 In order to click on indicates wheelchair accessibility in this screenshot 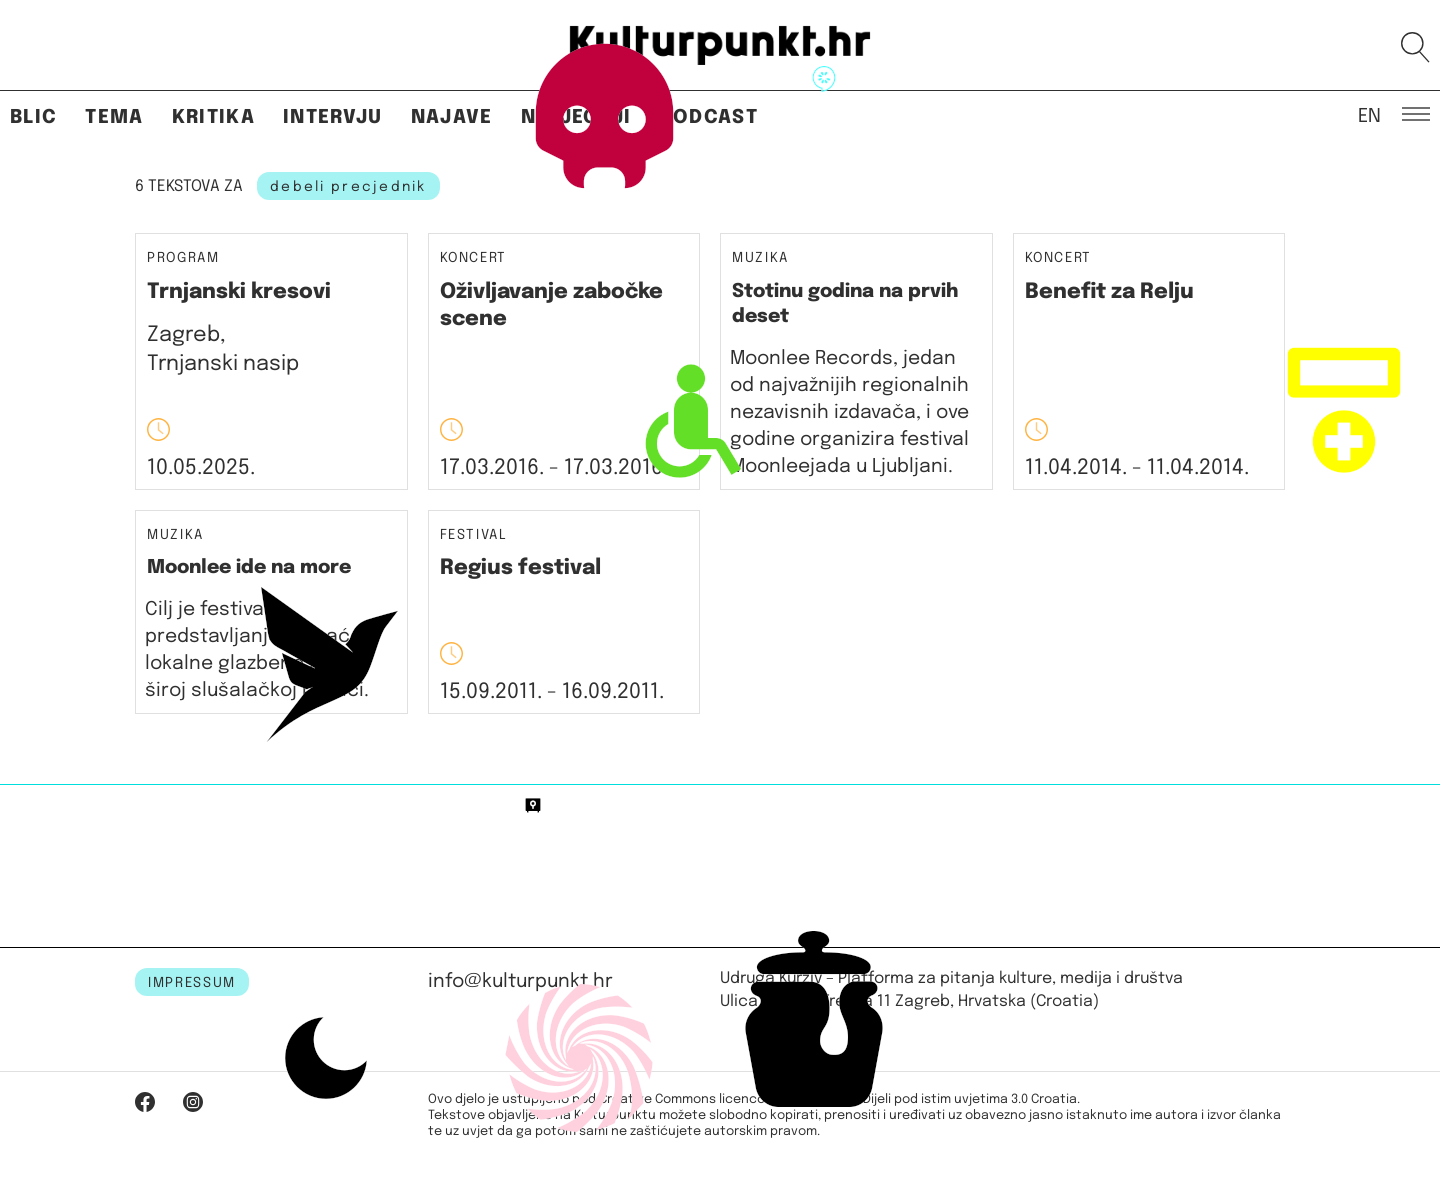, I will do `click(691, 421)`.